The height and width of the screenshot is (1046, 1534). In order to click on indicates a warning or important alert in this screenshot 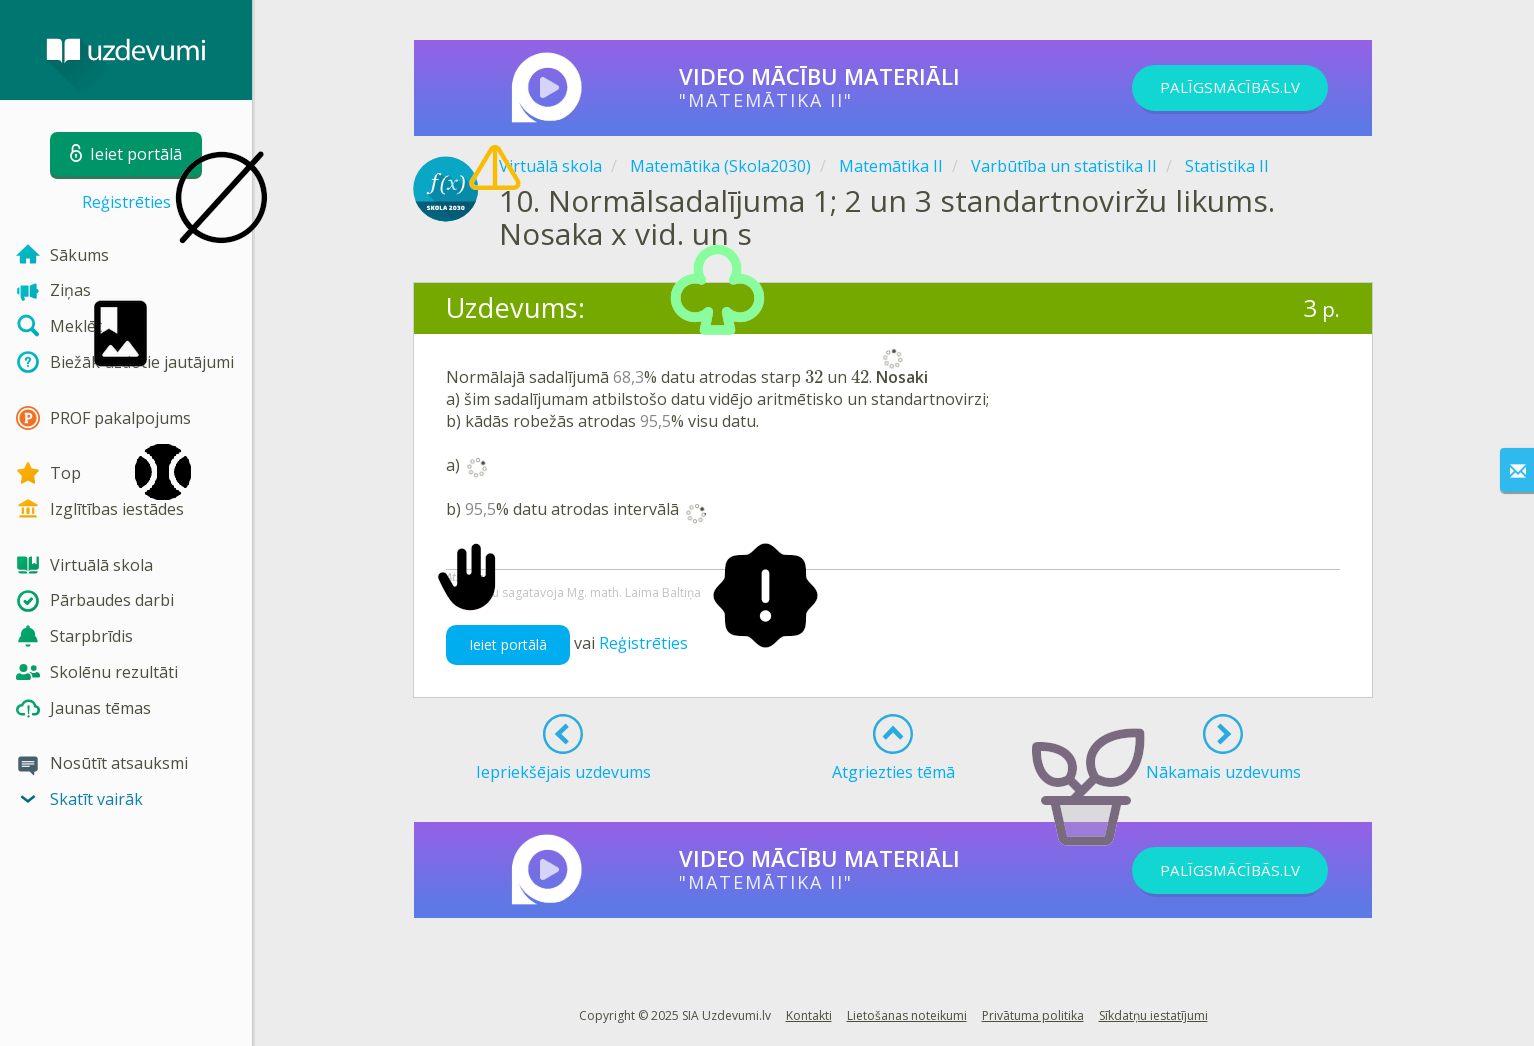, I will do `click(765, 595)`.